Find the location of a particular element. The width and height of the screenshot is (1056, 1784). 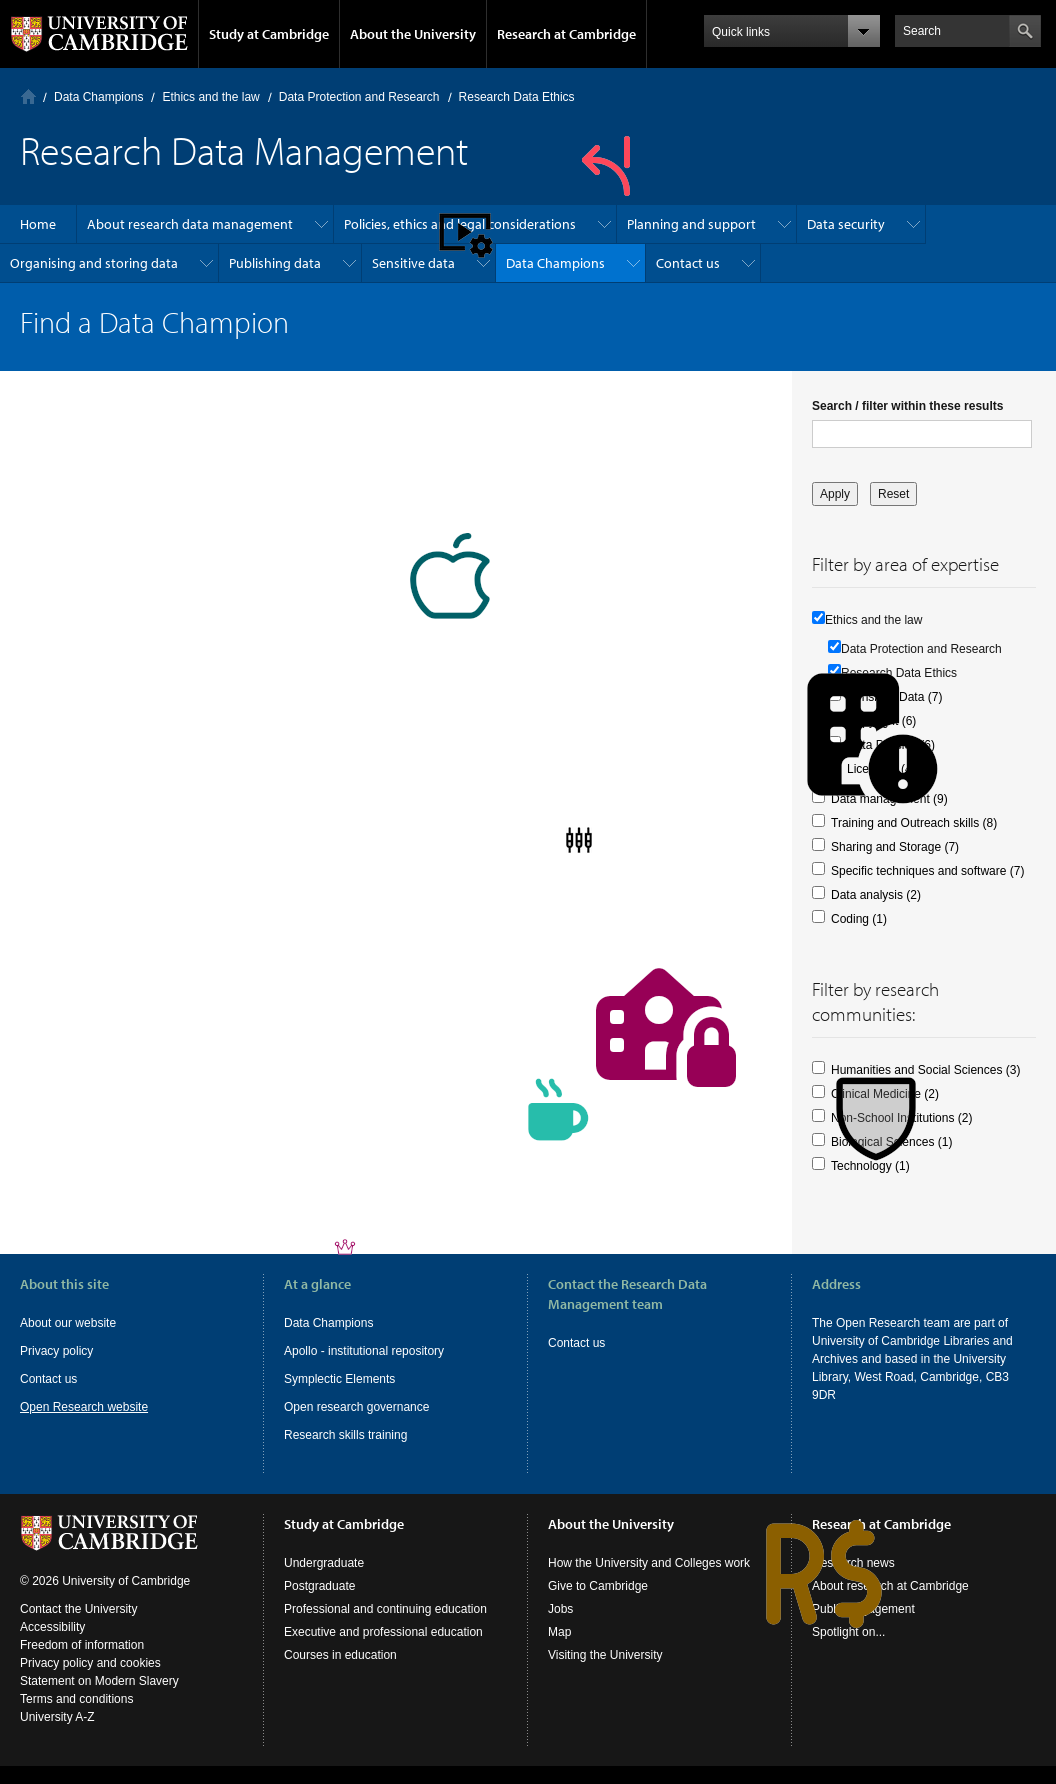

take a coffee break or pause timer is located at coordinates (554, 1110).